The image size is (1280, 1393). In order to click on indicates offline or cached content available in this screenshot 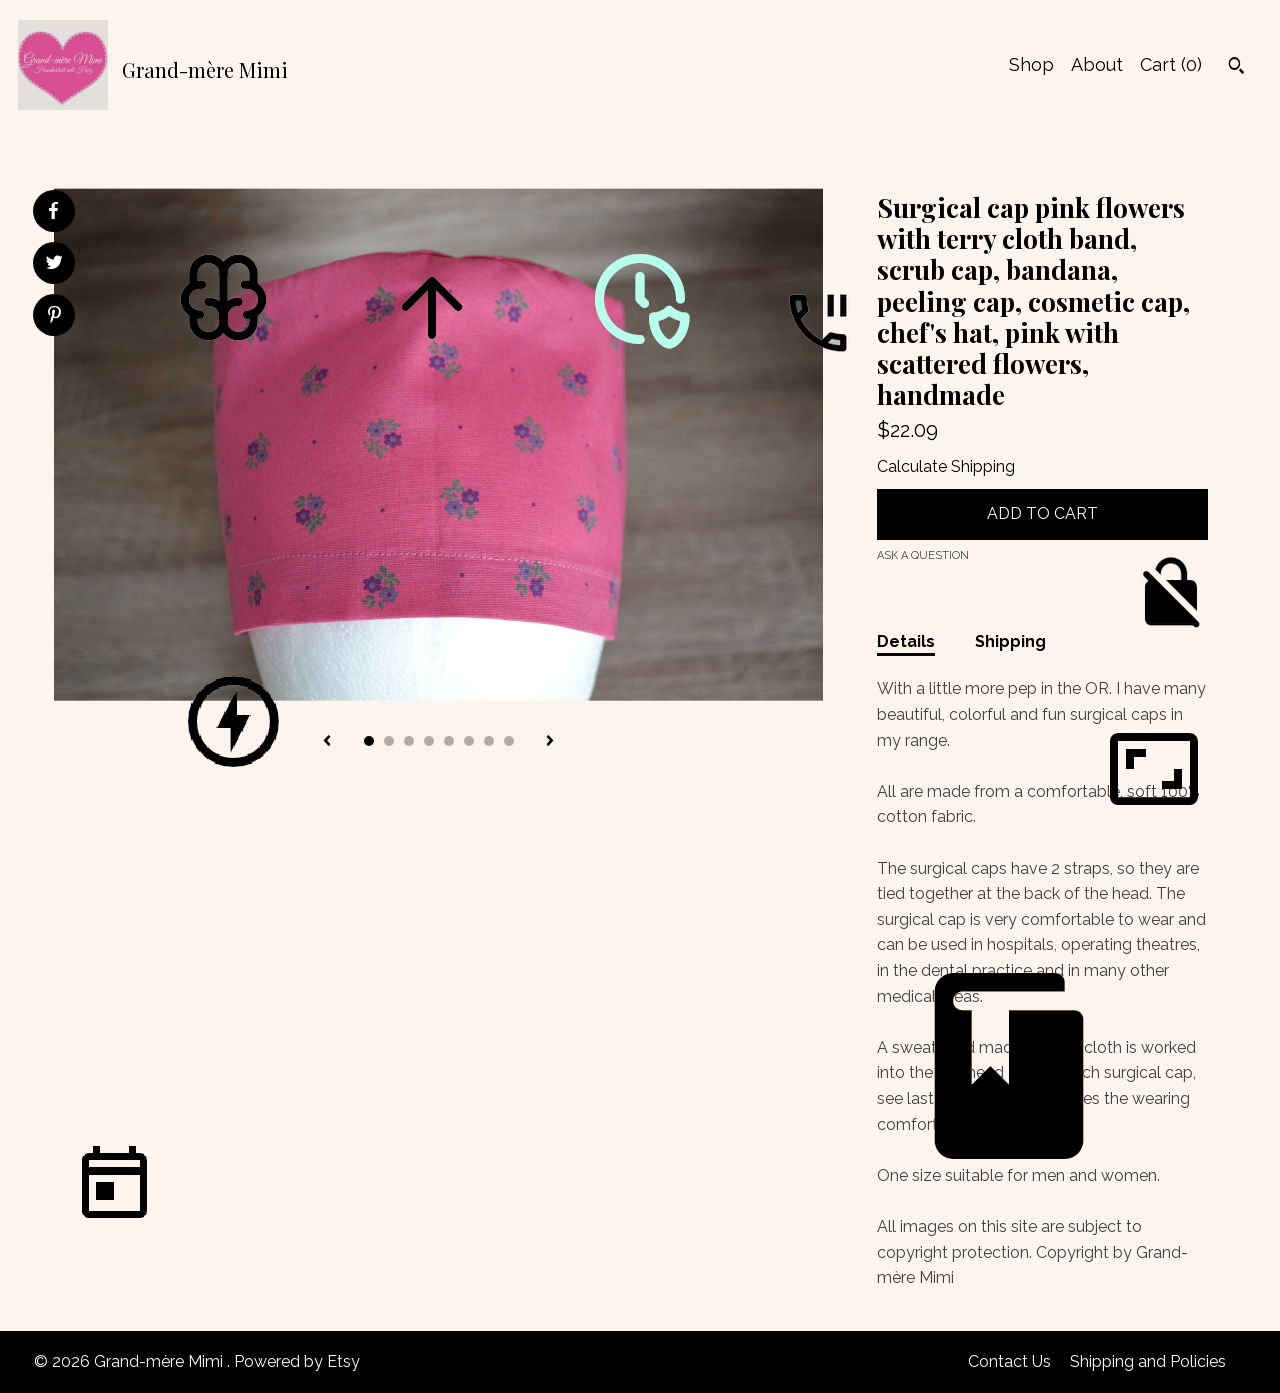, I will do `click(233, 721)`.